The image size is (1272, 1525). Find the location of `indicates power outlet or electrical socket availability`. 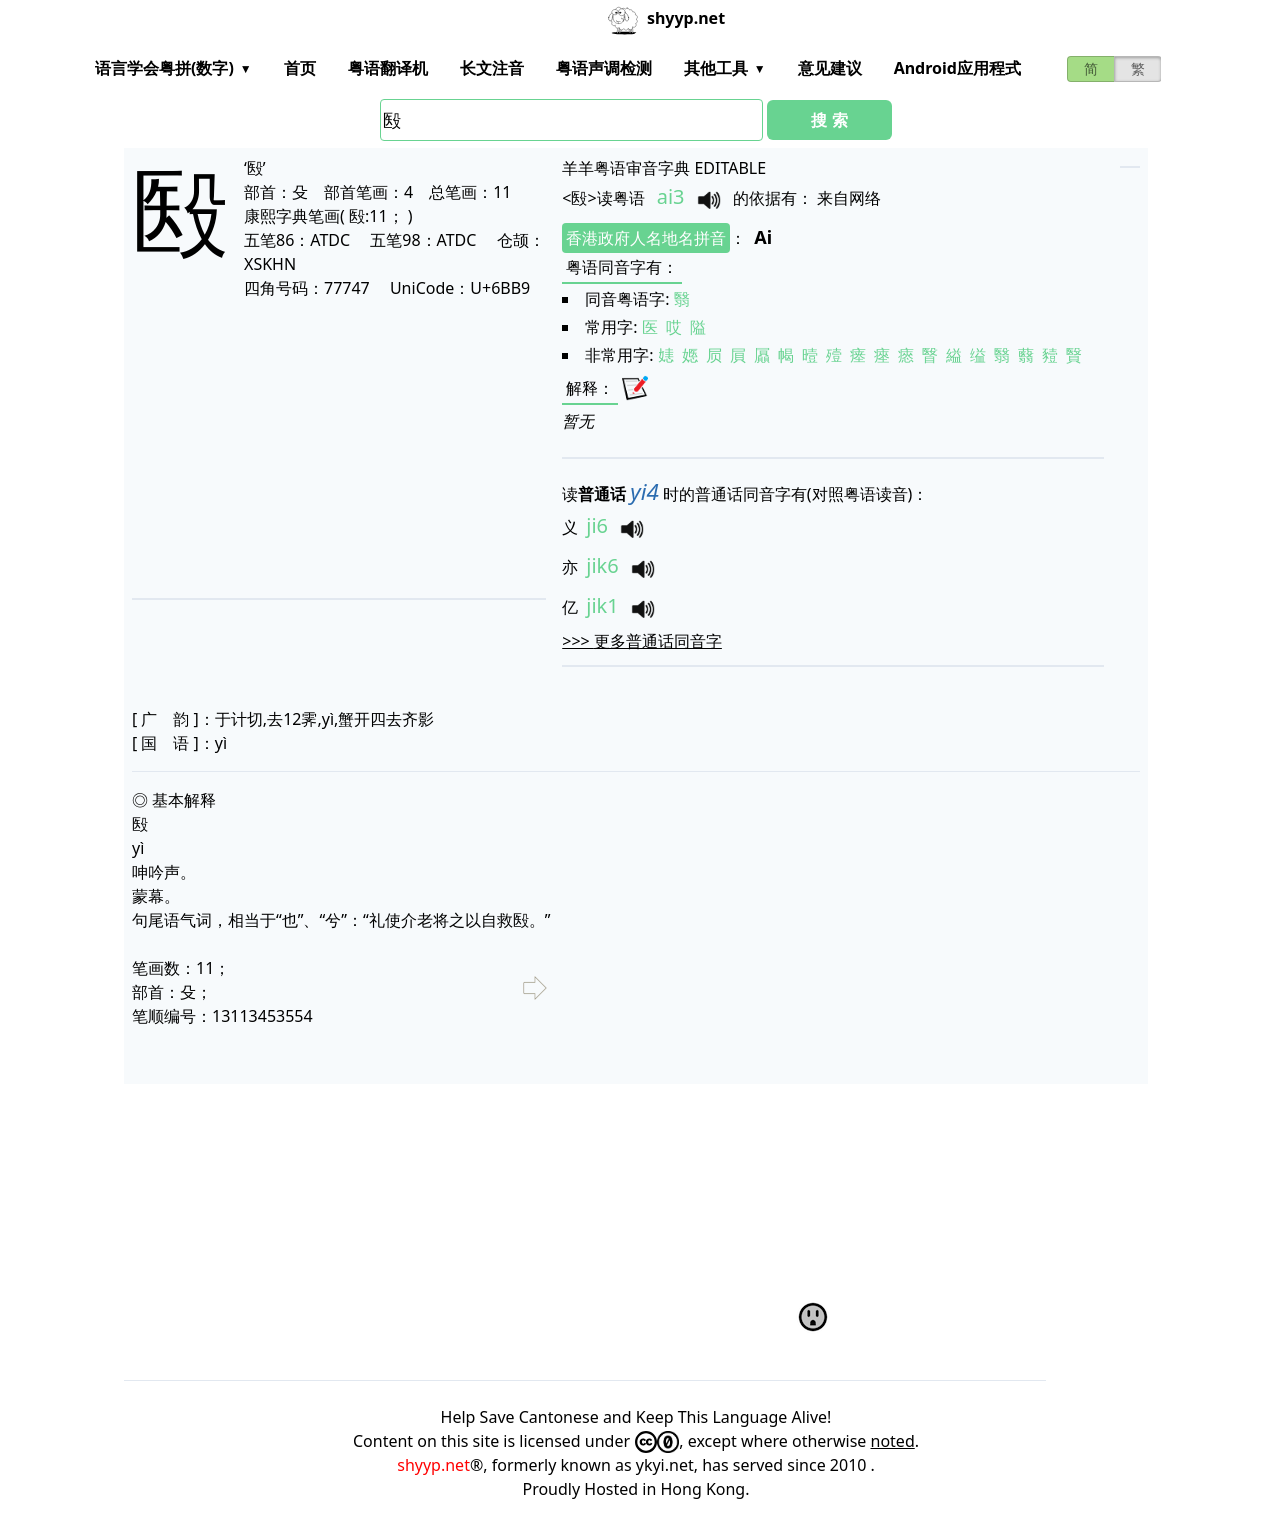

indicates power outlet or electrical socket availability is located at coordinates (813, 1317).